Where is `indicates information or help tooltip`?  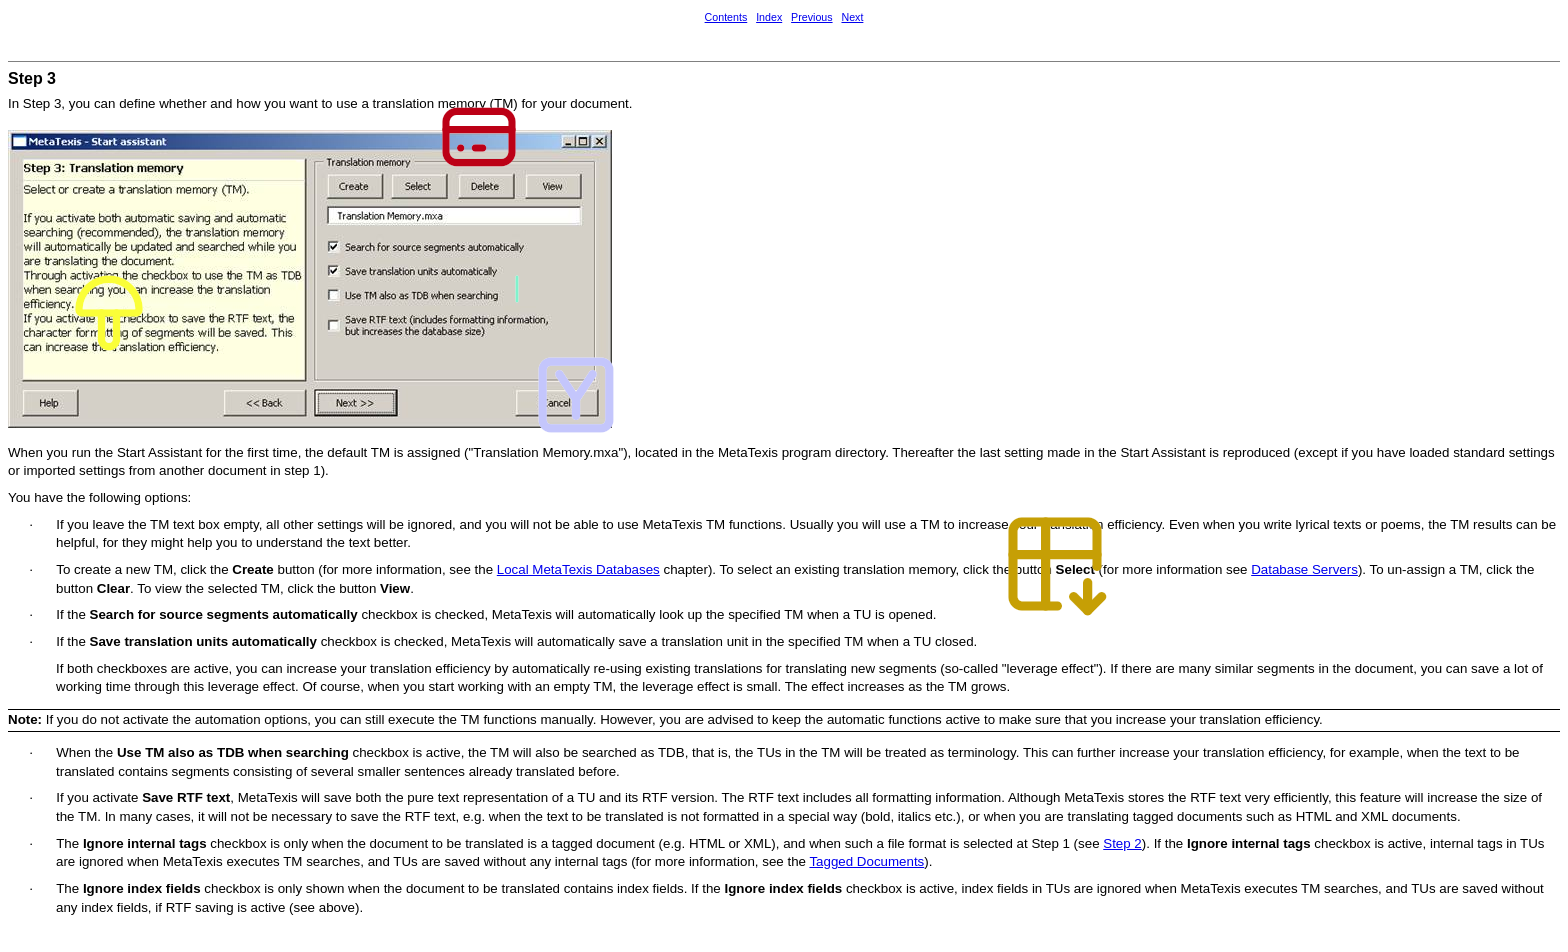 indicates information or help tooltip is located at coordinates (517, 289).